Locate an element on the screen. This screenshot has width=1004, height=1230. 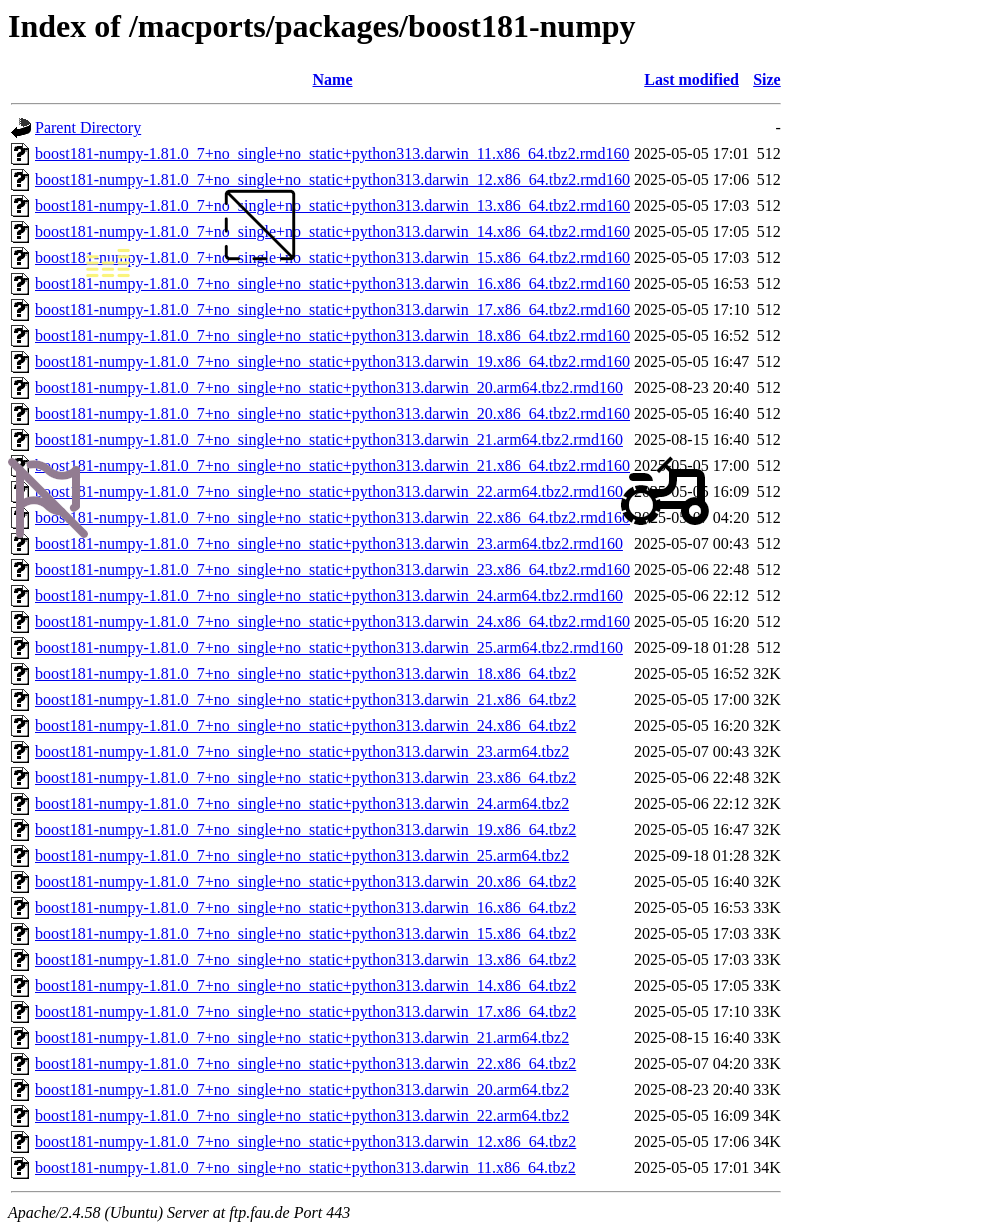
invert current selection is located at coordinates (260, 225).